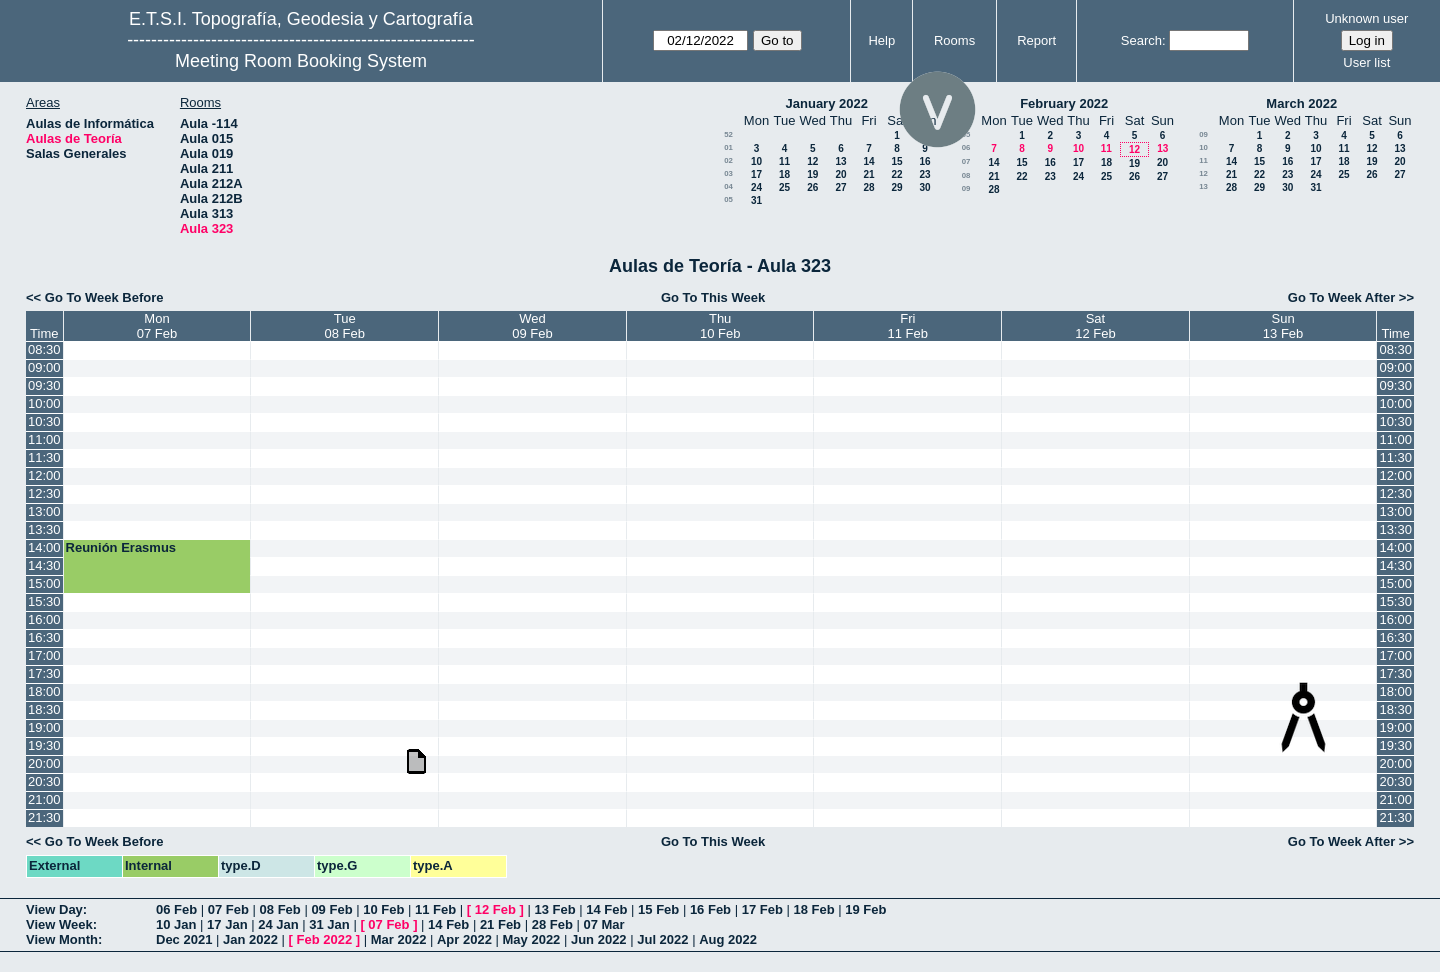  I want to click on access architecture or design tools, so click(1303, 717).